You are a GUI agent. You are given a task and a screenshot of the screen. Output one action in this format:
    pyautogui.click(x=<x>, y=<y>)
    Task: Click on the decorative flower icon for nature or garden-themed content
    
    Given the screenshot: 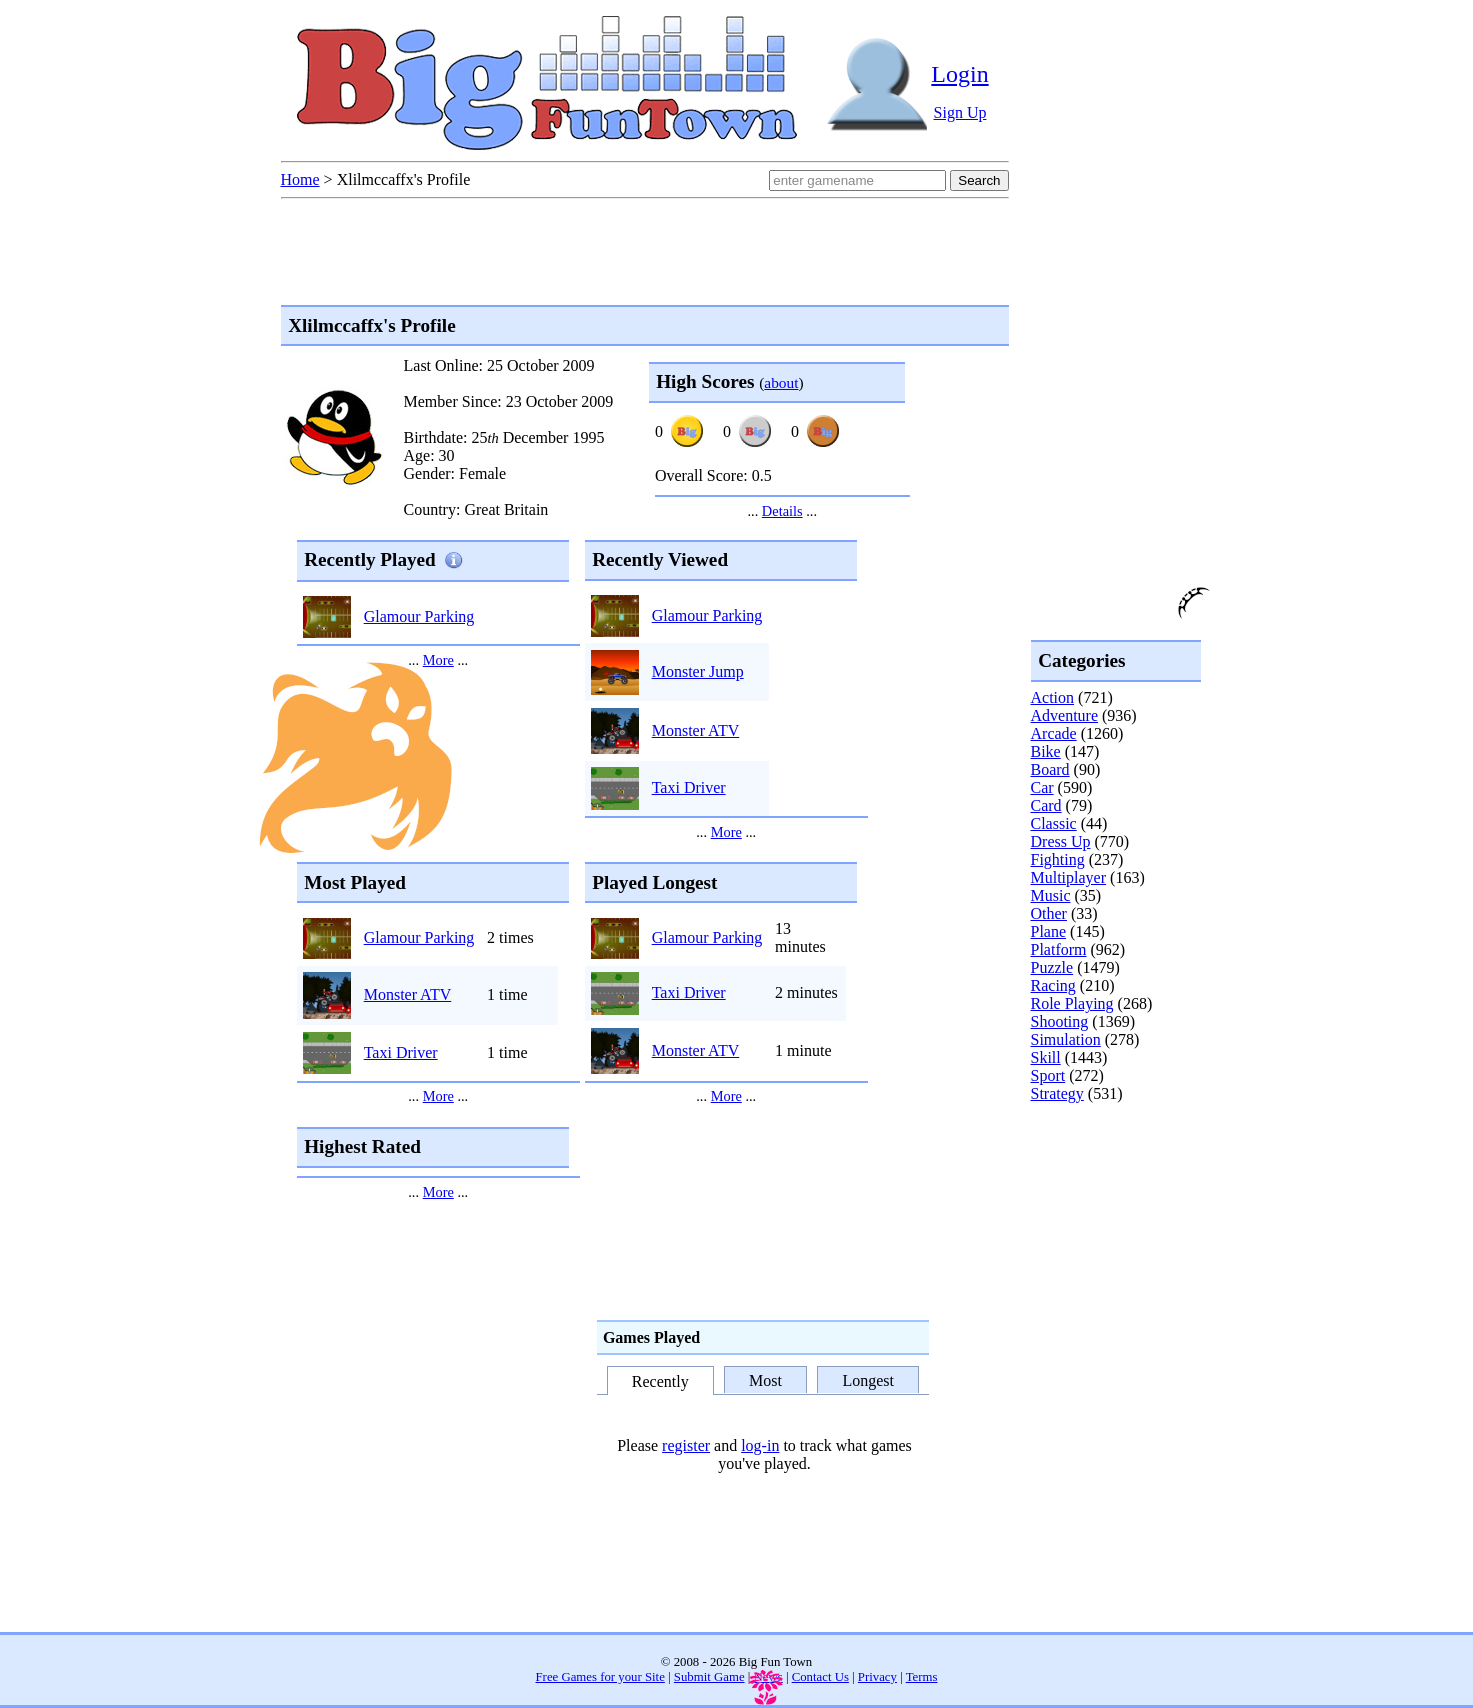 What is the action you would take?
    pyautogui.click(x=765, y=1686)
    